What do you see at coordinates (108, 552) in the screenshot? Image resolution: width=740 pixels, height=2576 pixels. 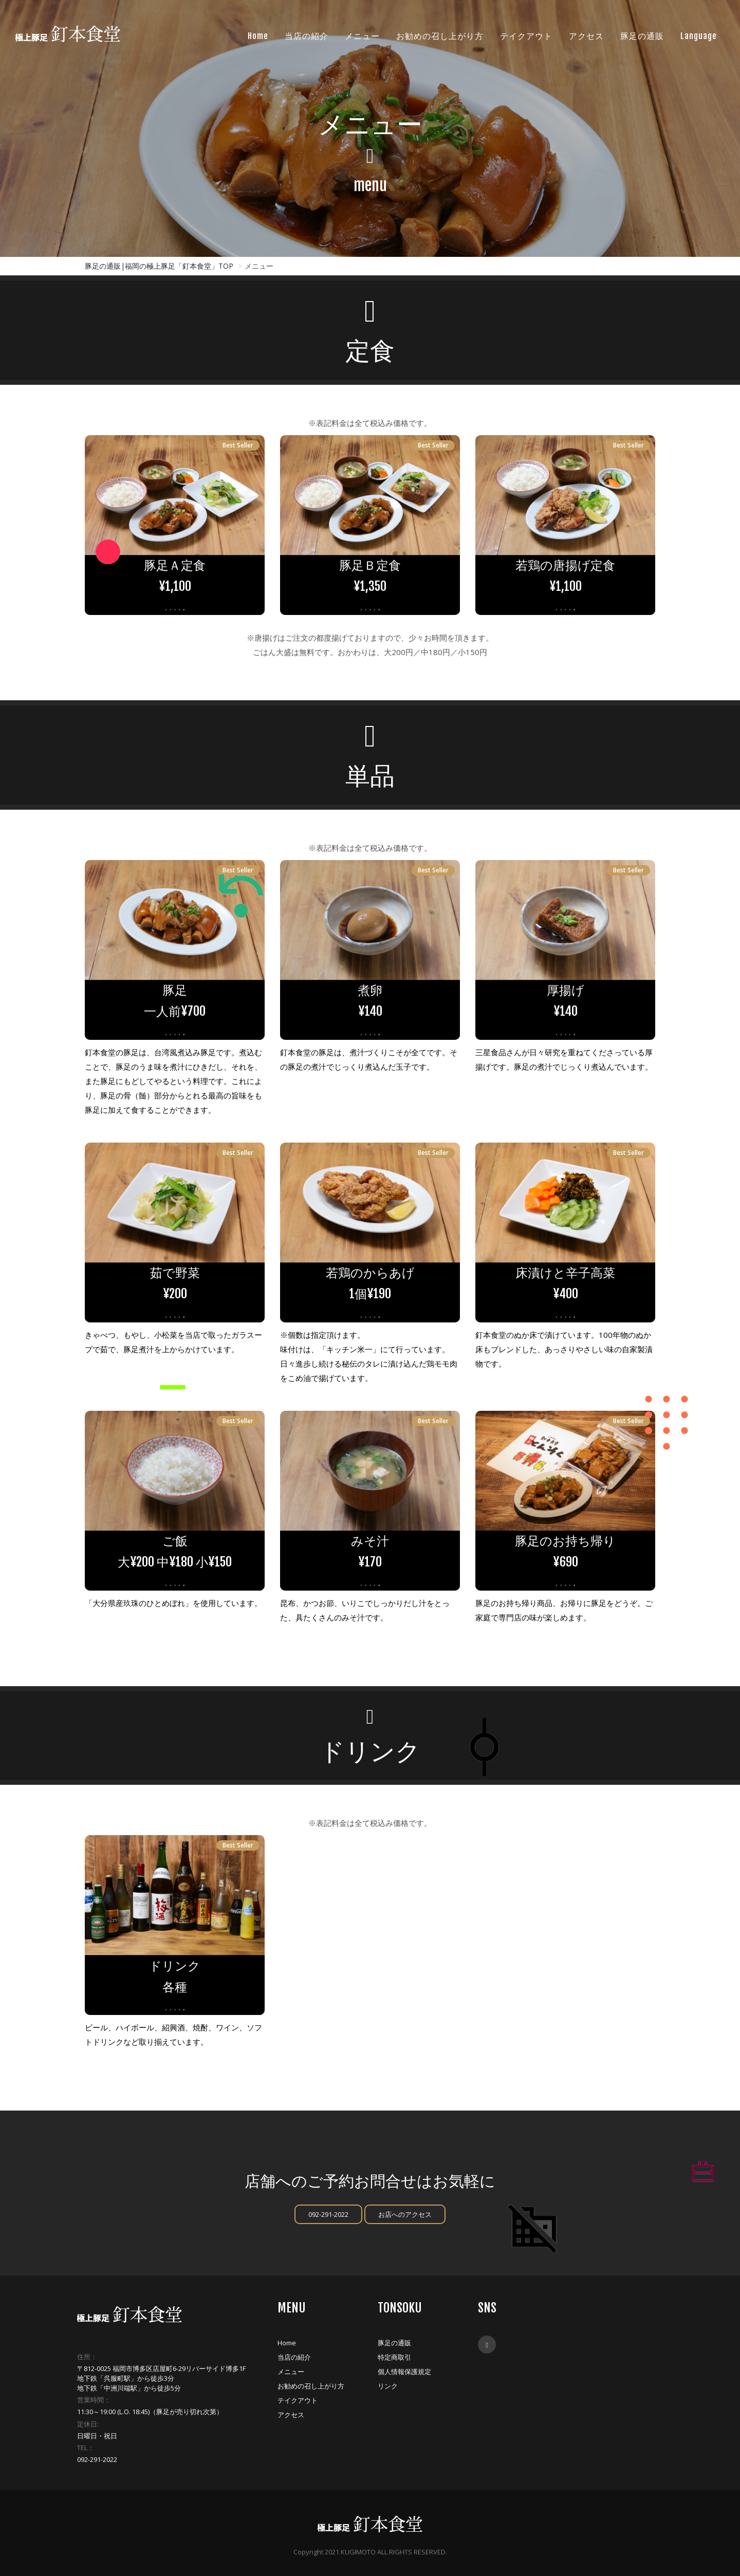 I see `indicates an unread notification or new item` at bounding box center [108, 552].